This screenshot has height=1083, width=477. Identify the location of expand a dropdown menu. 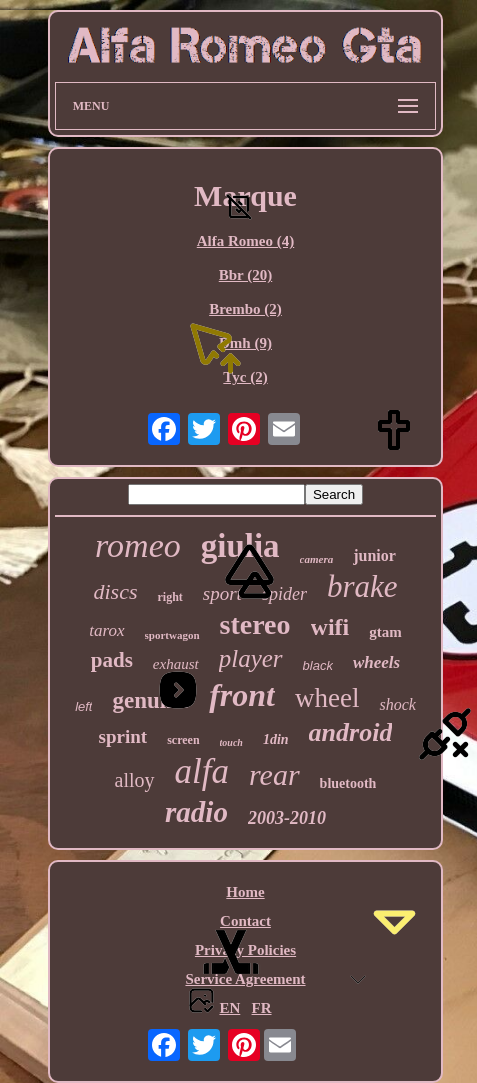
(358, 979).